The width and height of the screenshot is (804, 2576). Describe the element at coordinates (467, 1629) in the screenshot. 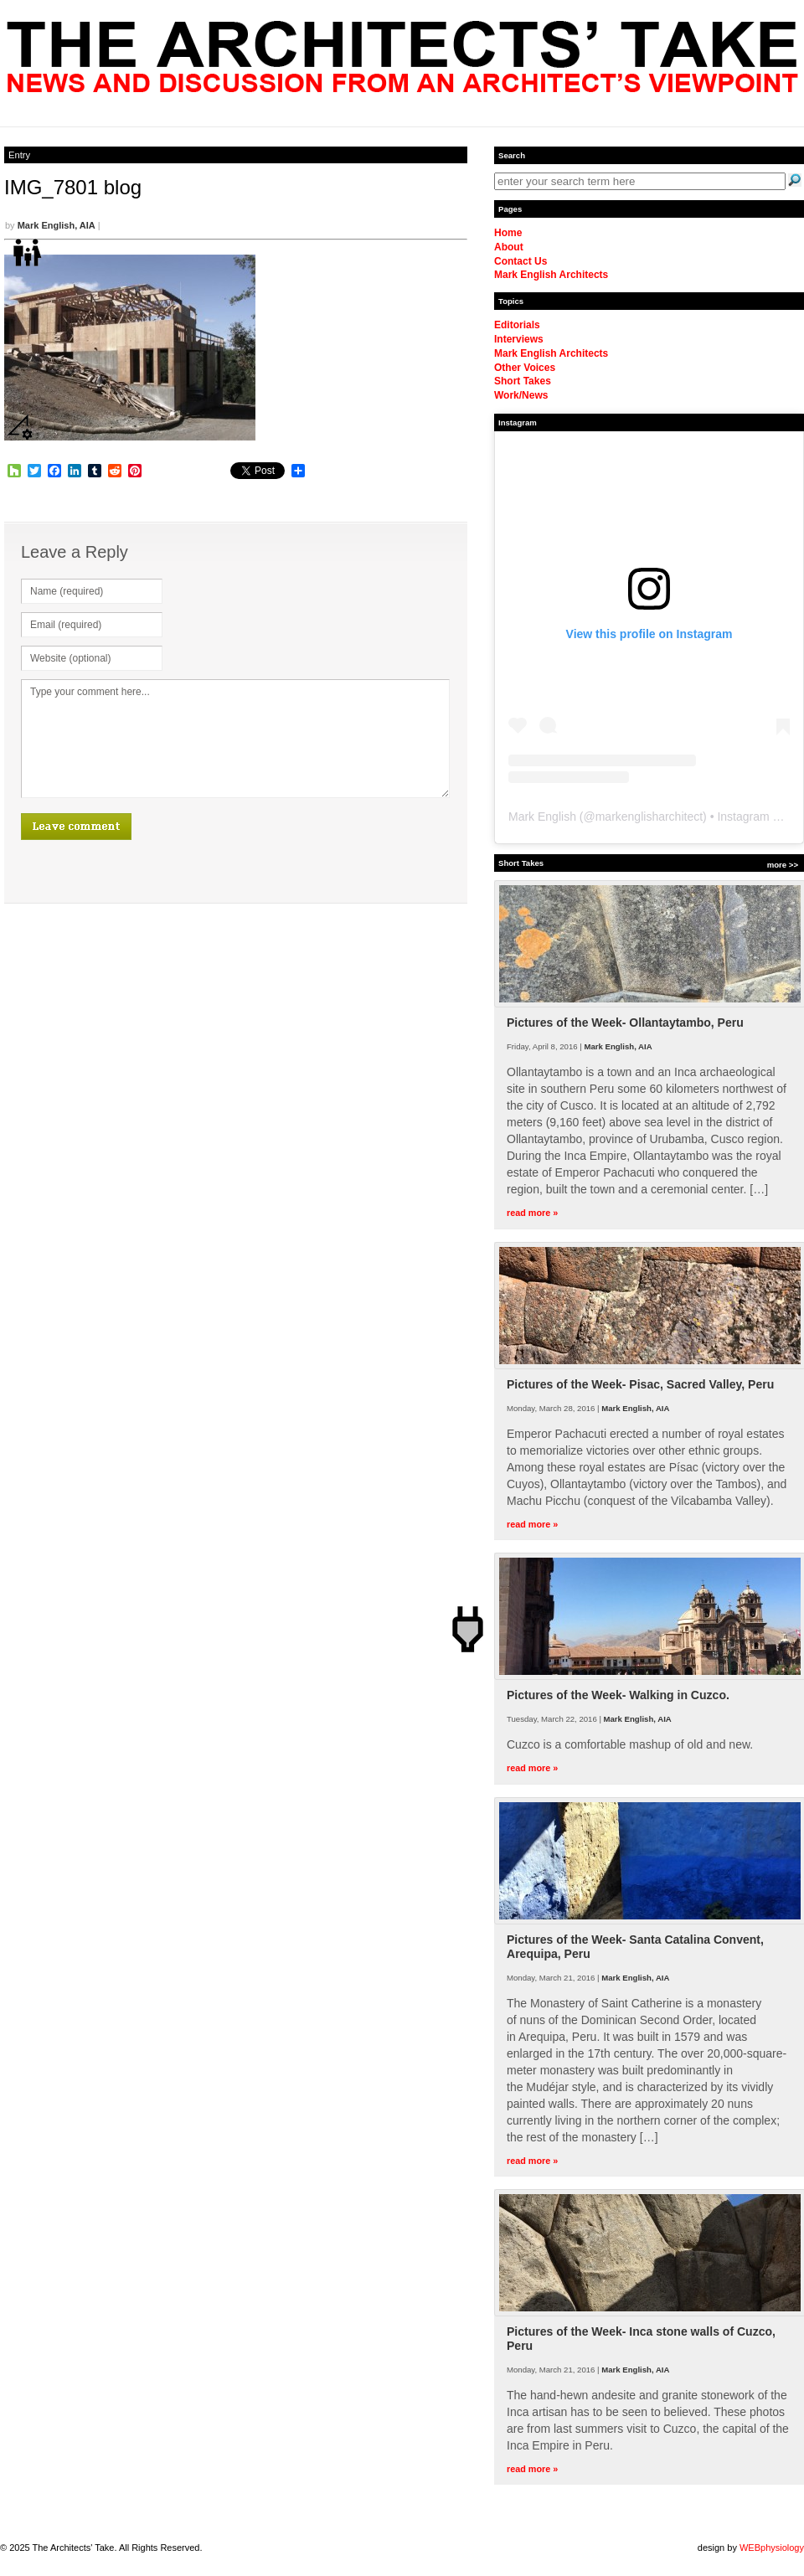

I see `indicates device is charging or connected to power` at that location.